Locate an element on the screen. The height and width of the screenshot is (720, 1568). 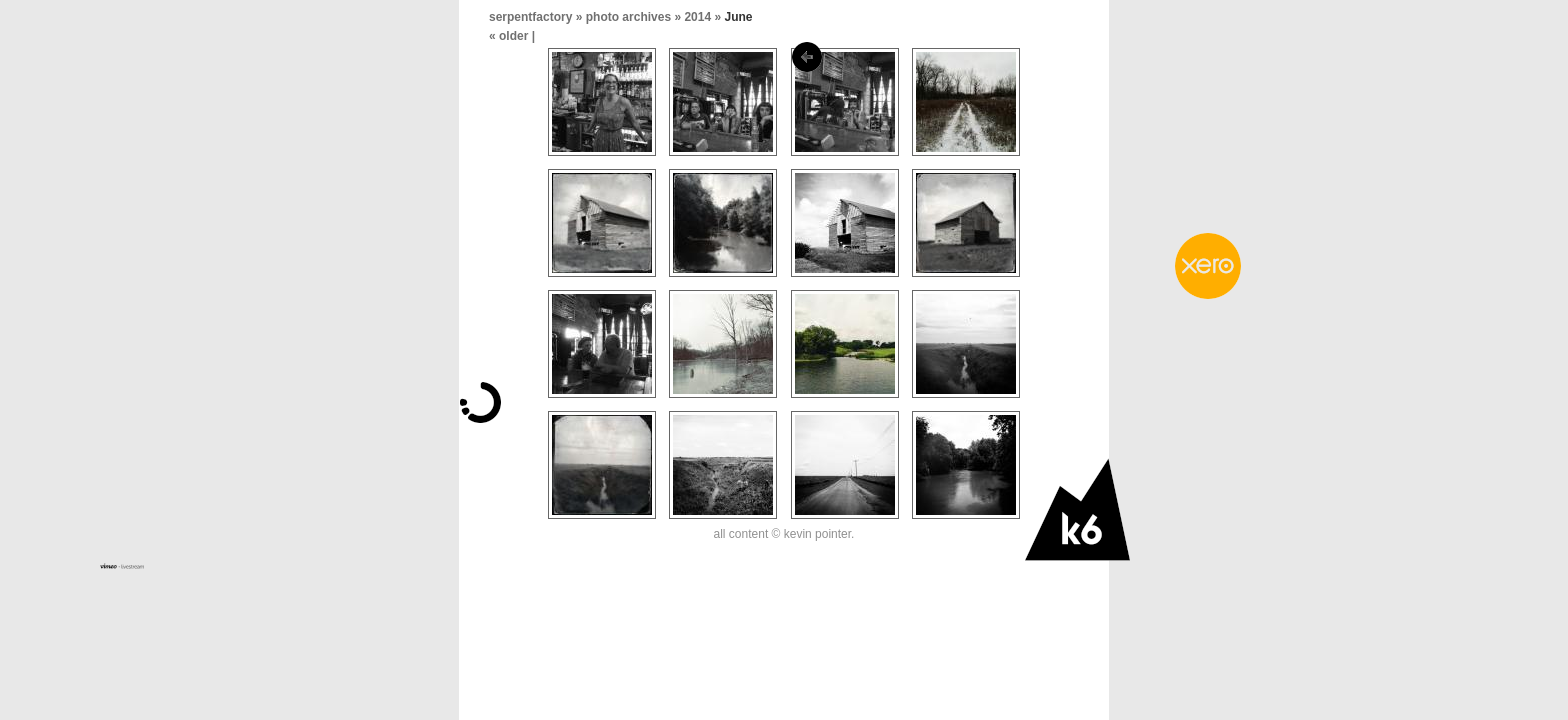
open xero accounting software is located at coordinates (1208, 266).